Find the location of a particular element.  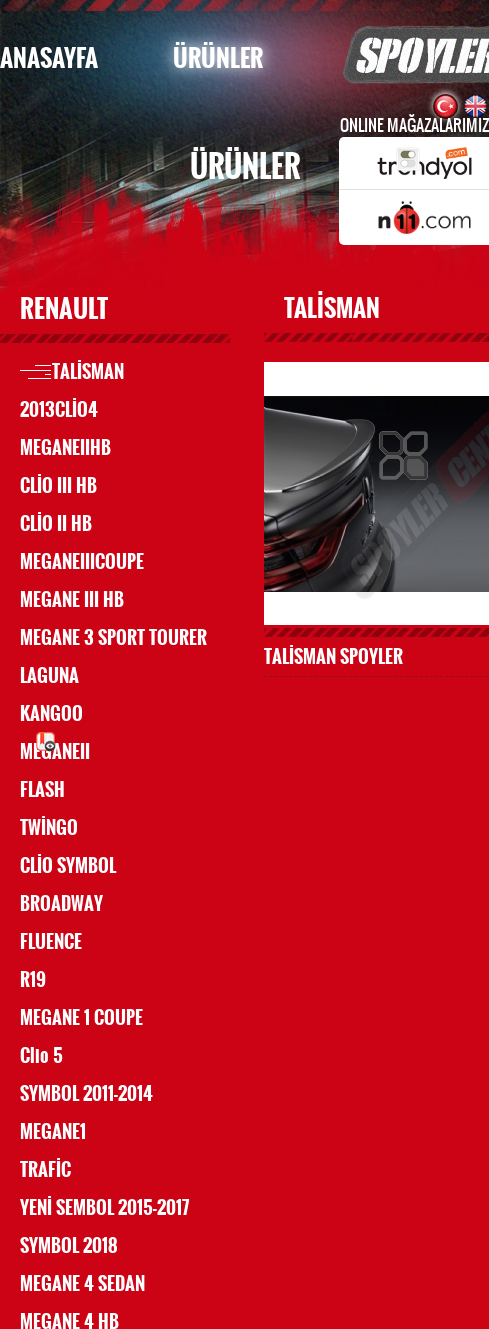

open system settings or preferences is located at coordinates (408, 159).